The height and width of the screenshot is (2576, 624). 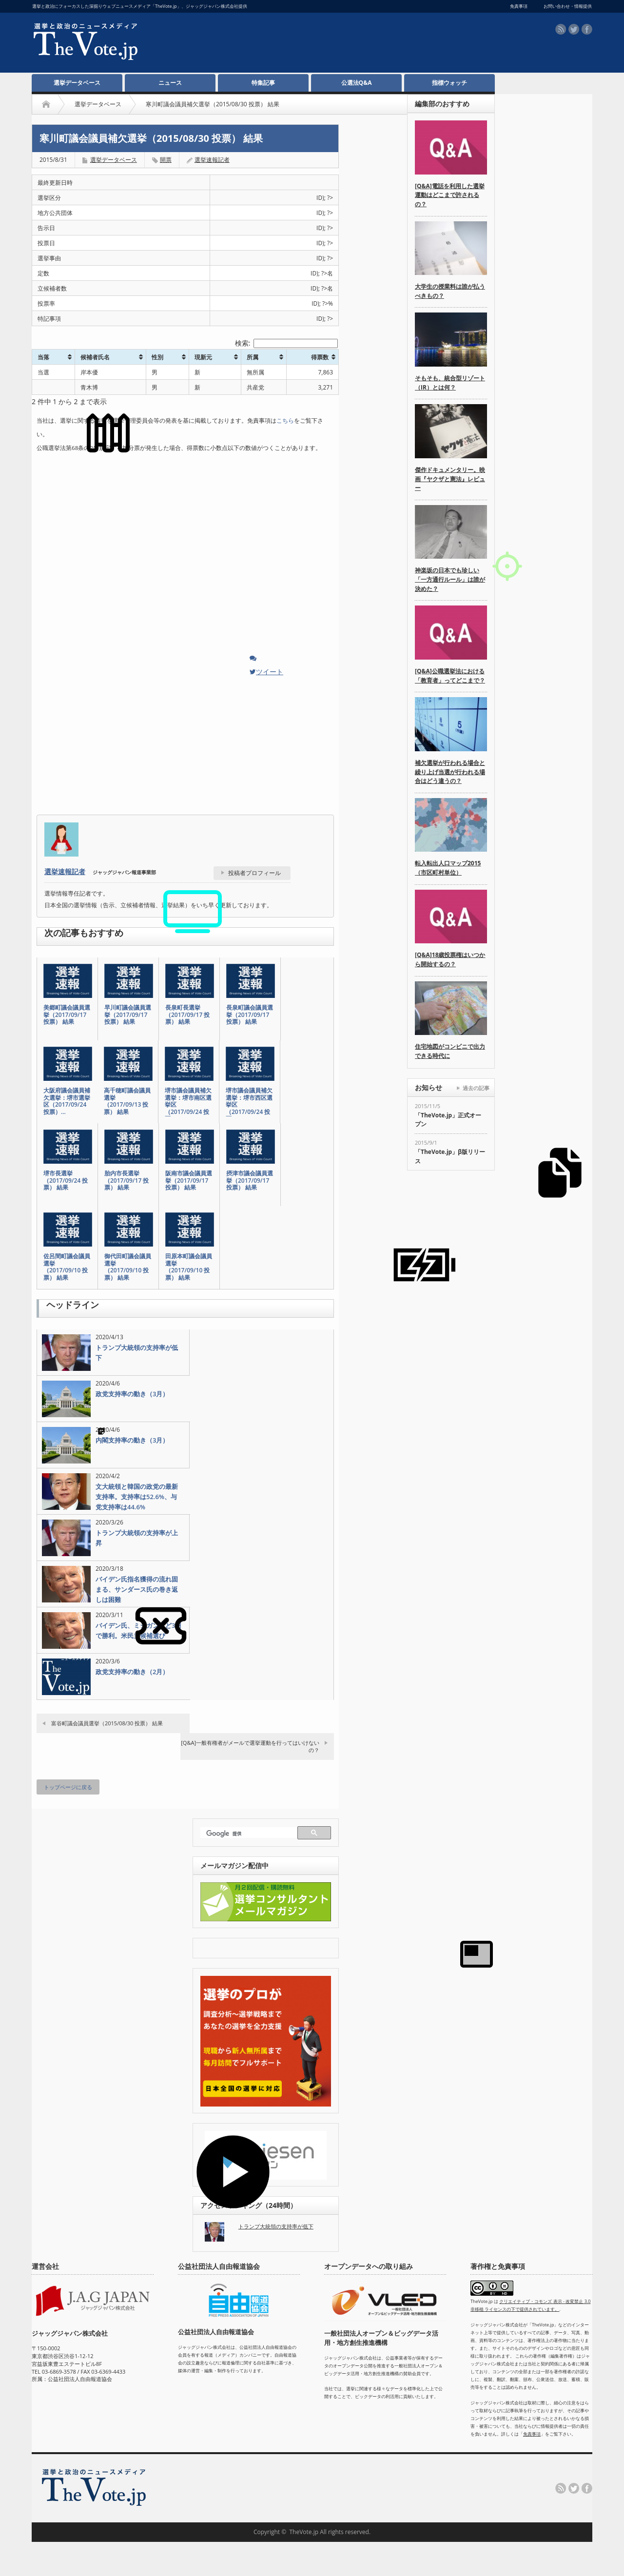 What do you see at coordinates (560, 1172) in the screenshot?
I see `view all documents` at bounding box center [560, 1172].